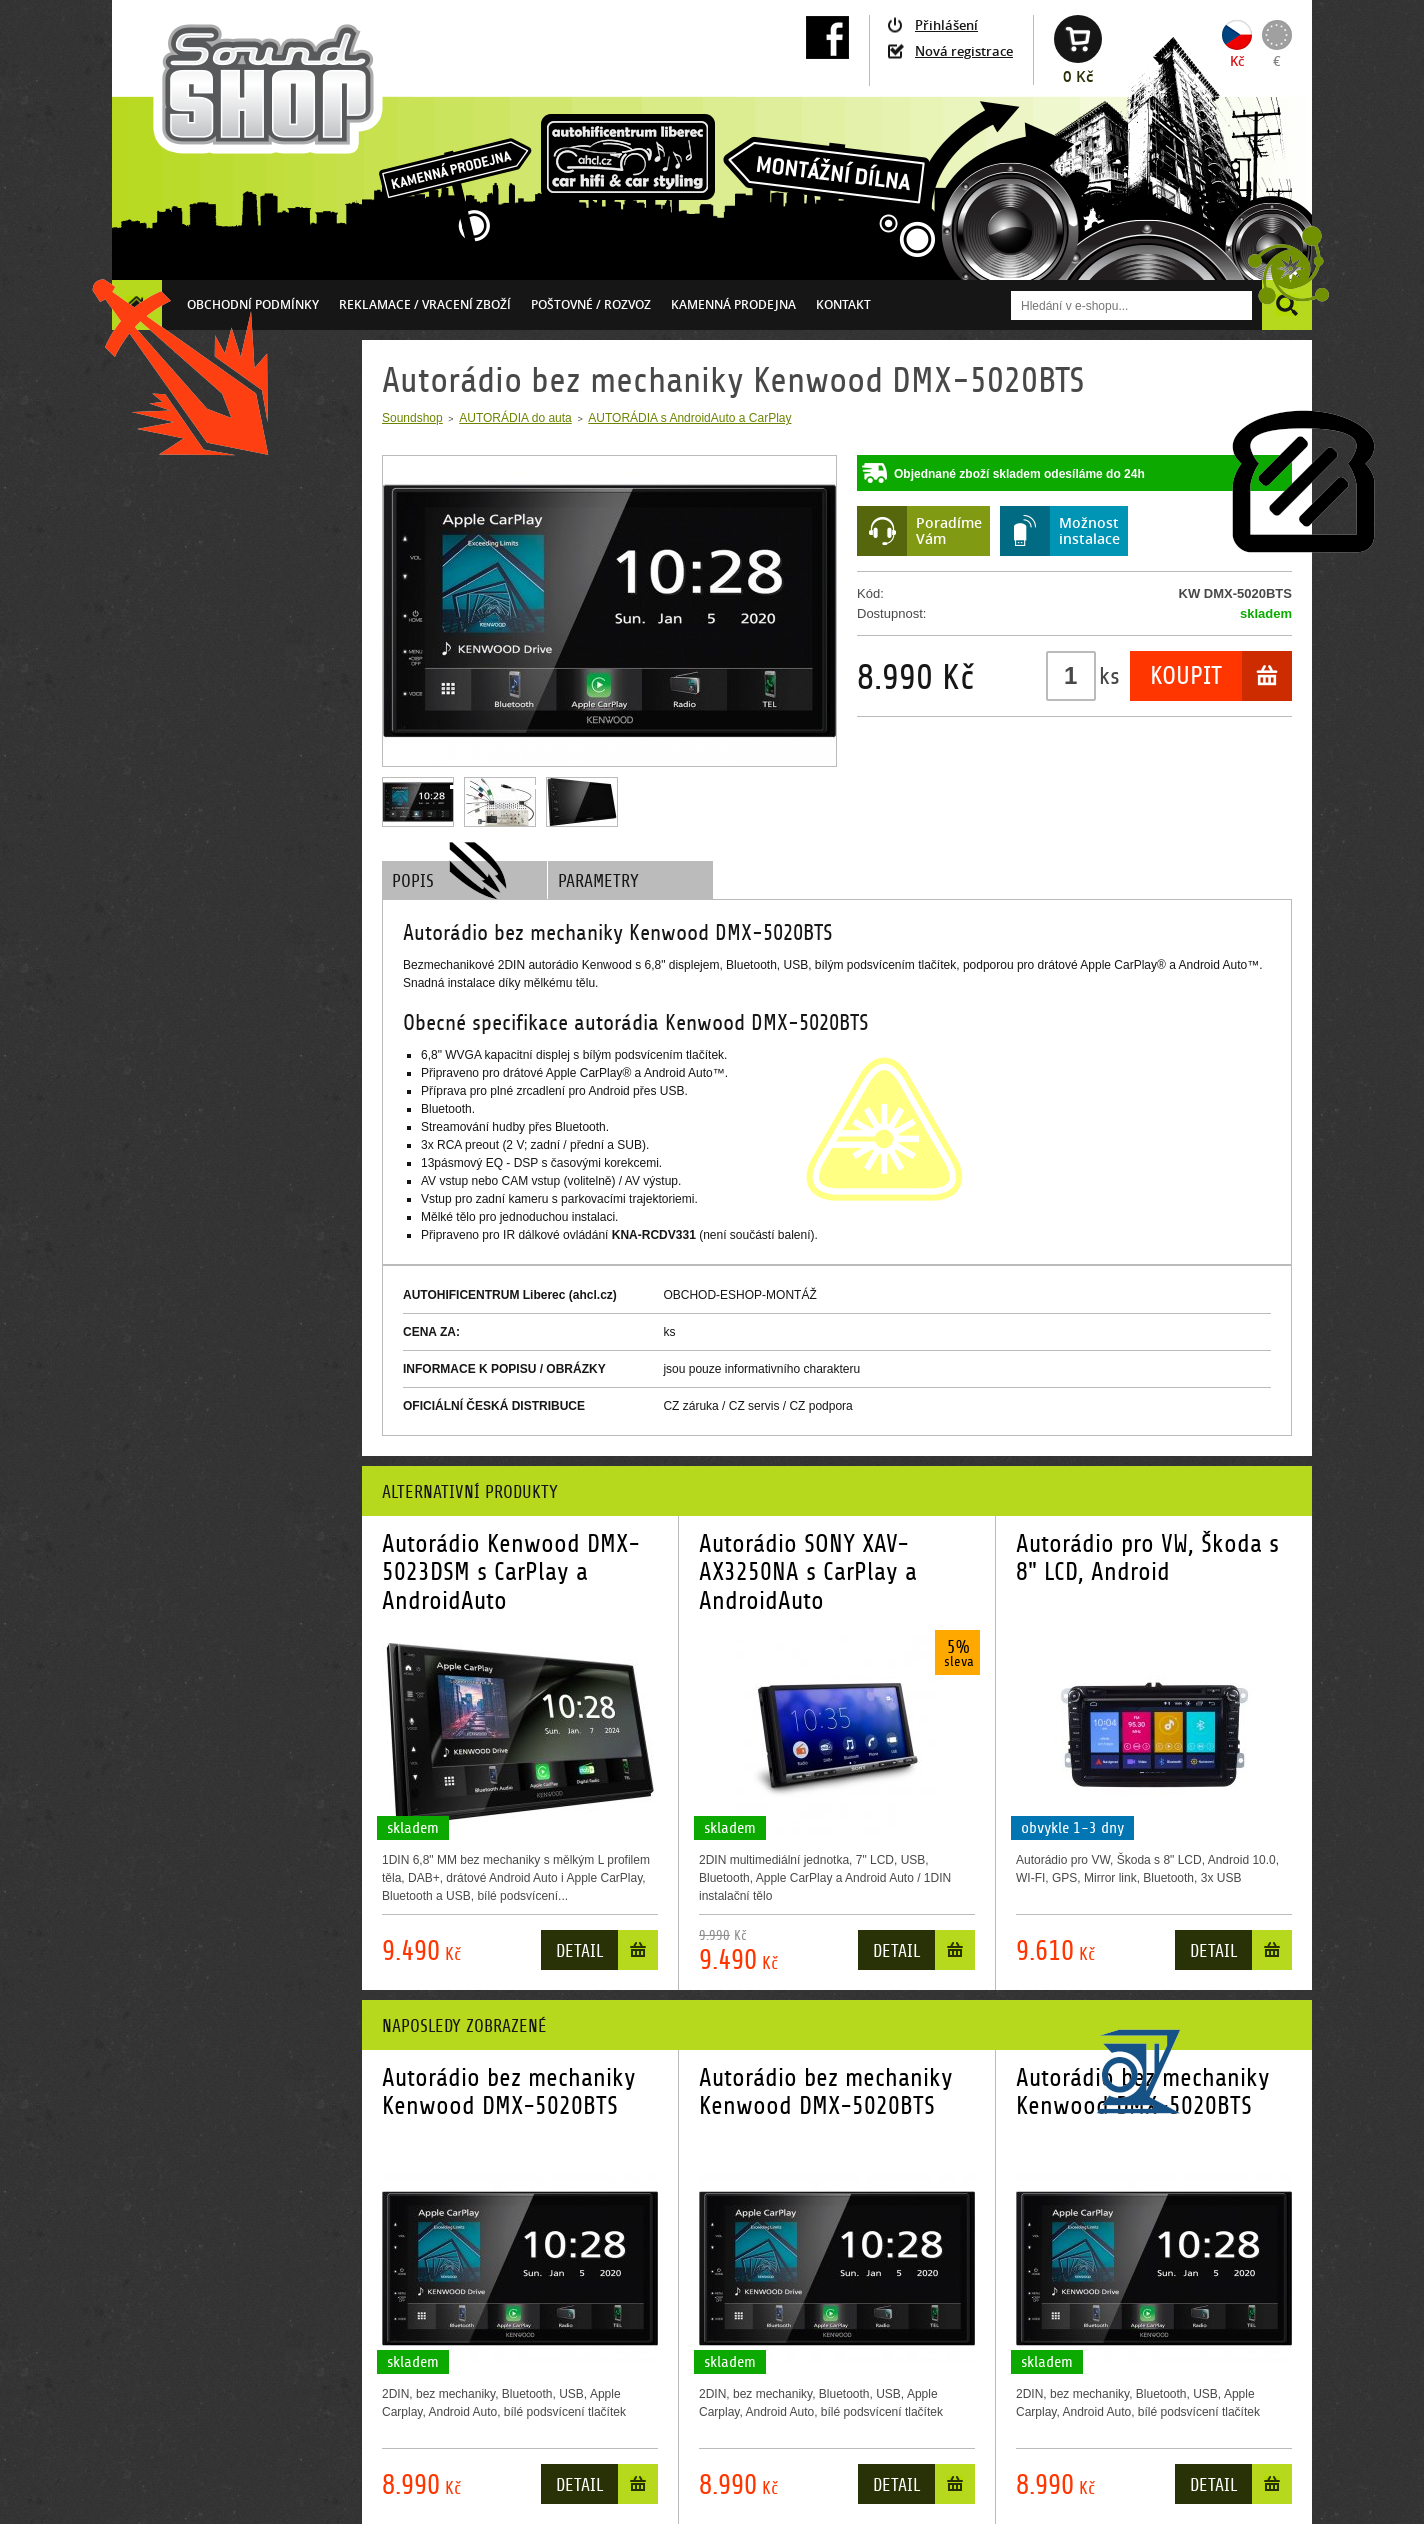 Image resolution: width=1424 pixels, height=2524 pixels. I want to click on toast or burn food item in a cooking game, so click(1303, 481).